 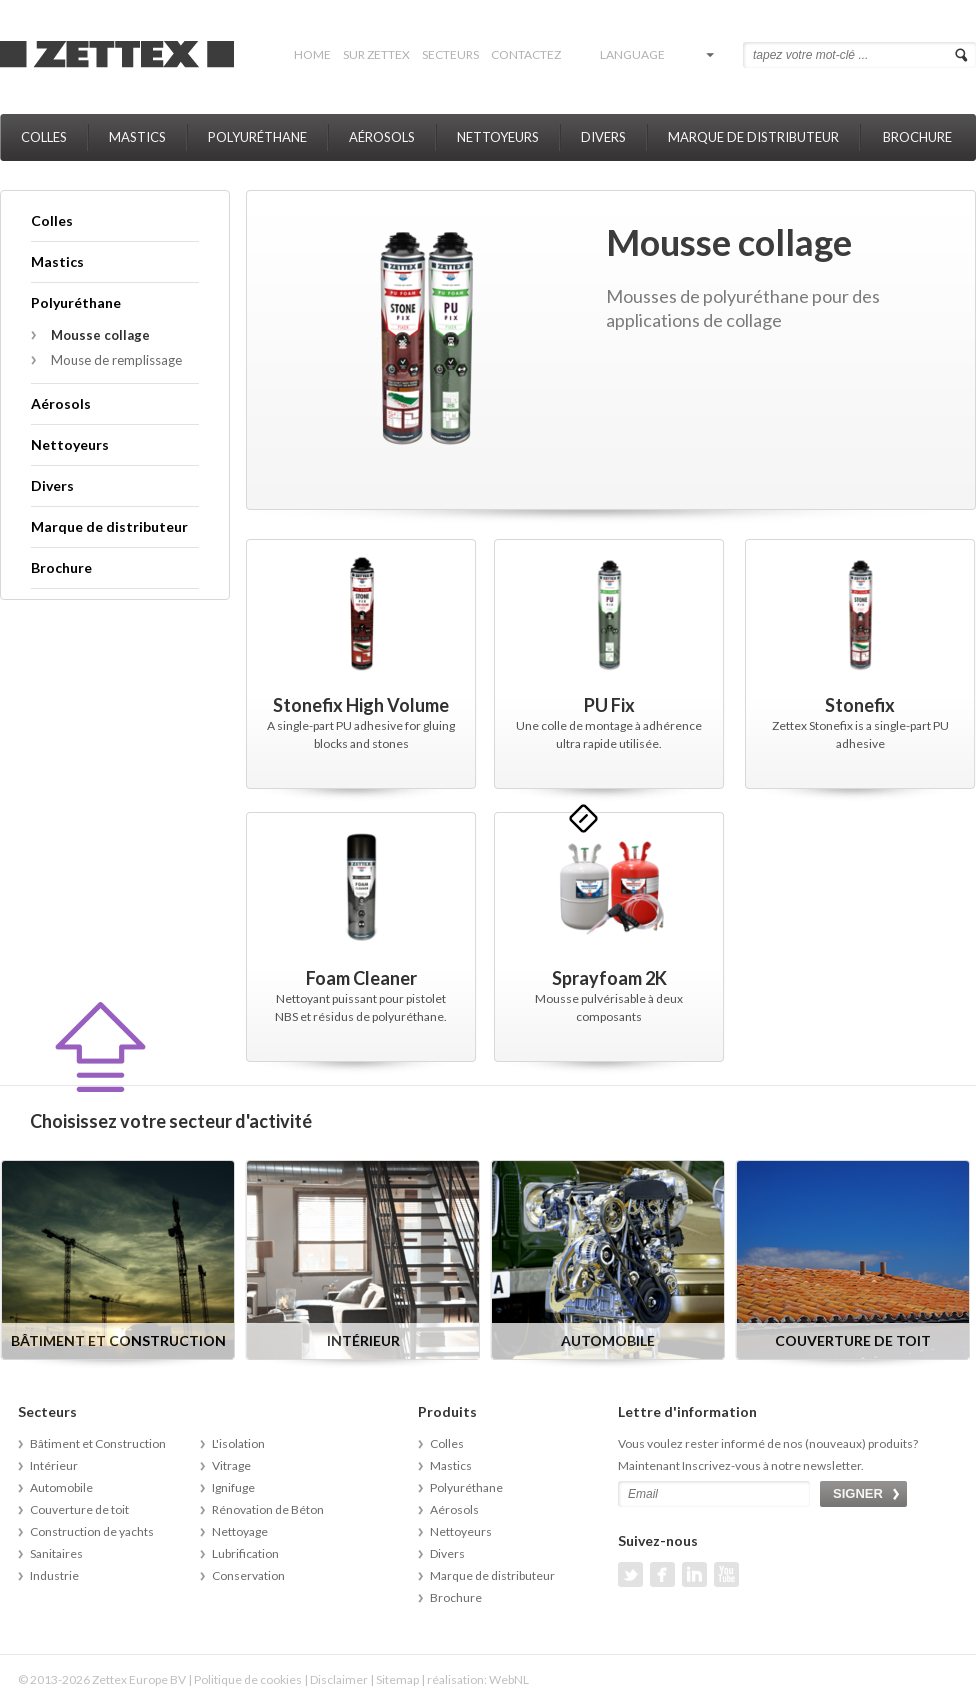 I want to click on indicates a blocked or forbidden action, so click(x=583, y=818).